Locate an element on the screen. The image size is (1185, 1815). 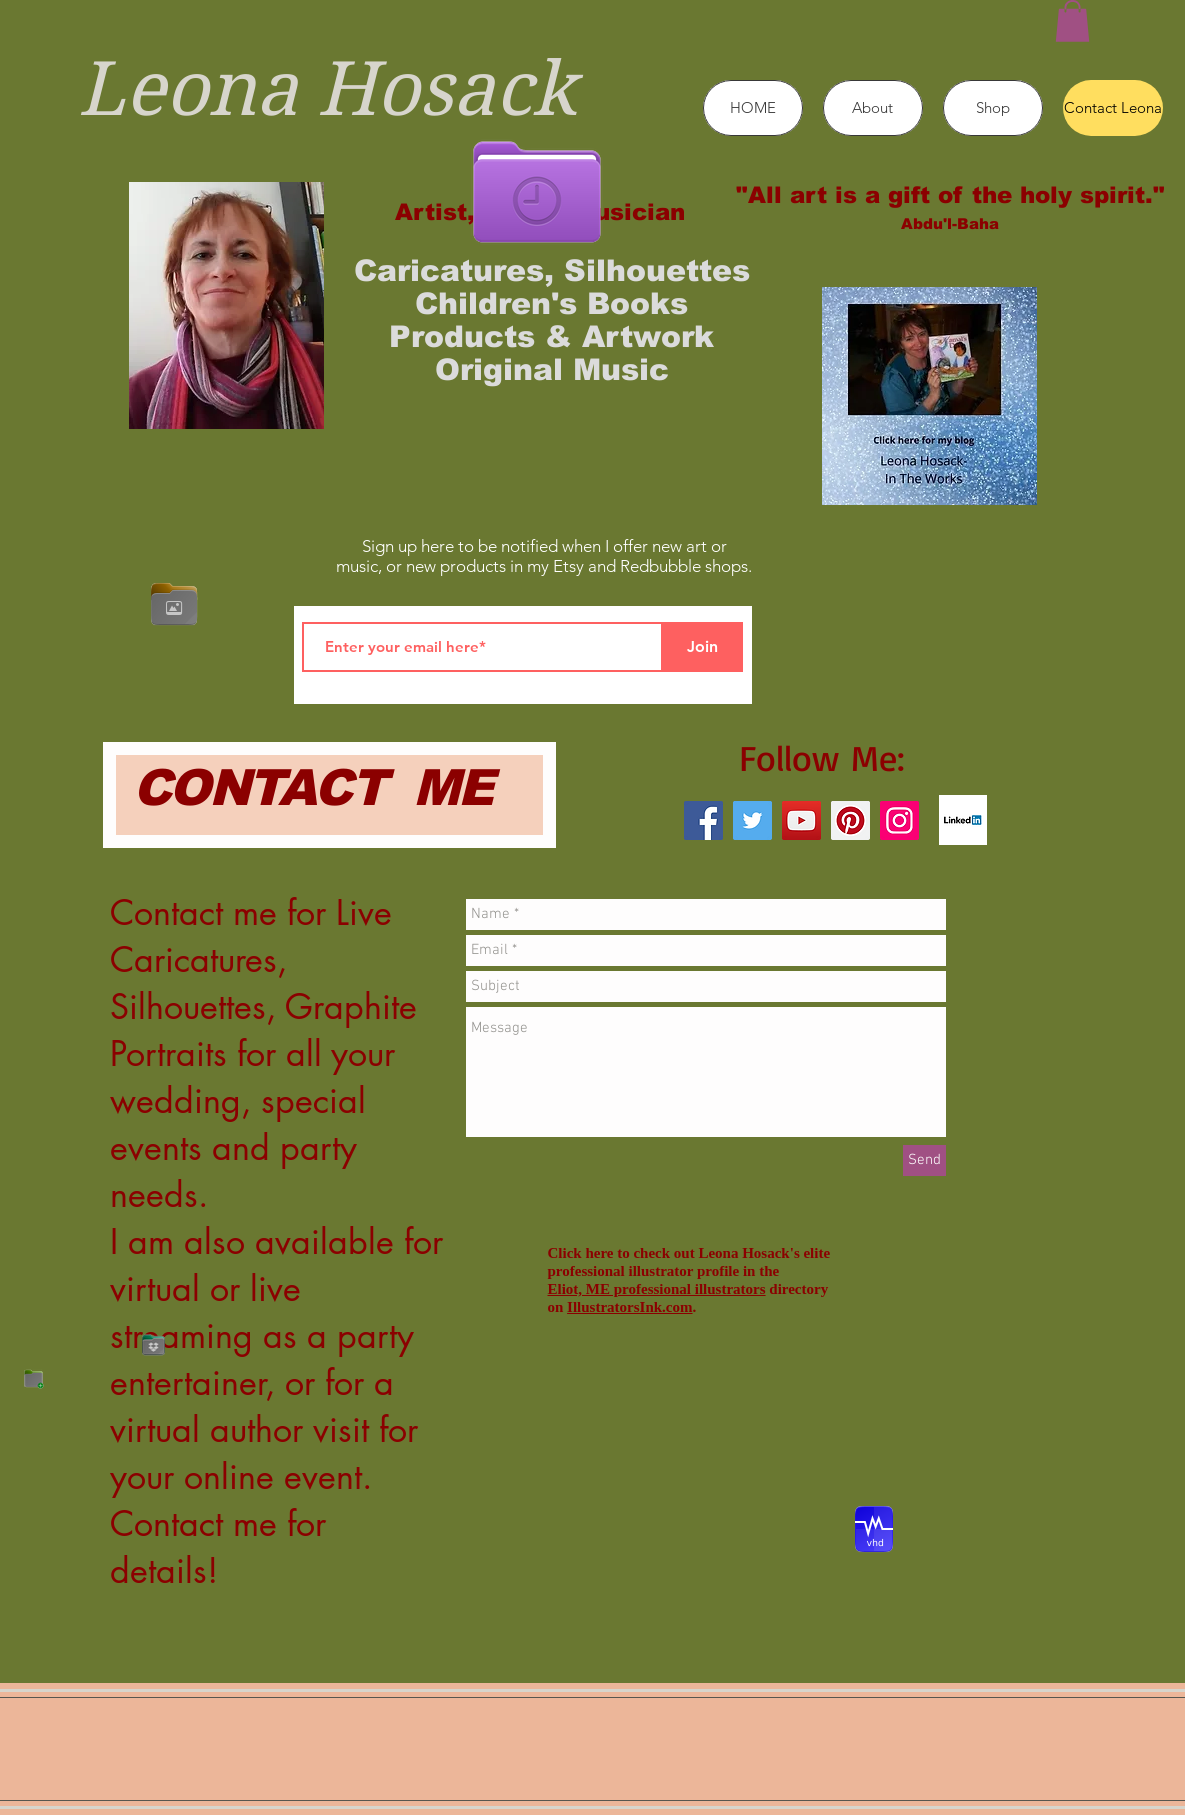
access temporary files folder is located at coordinates (537, 192).